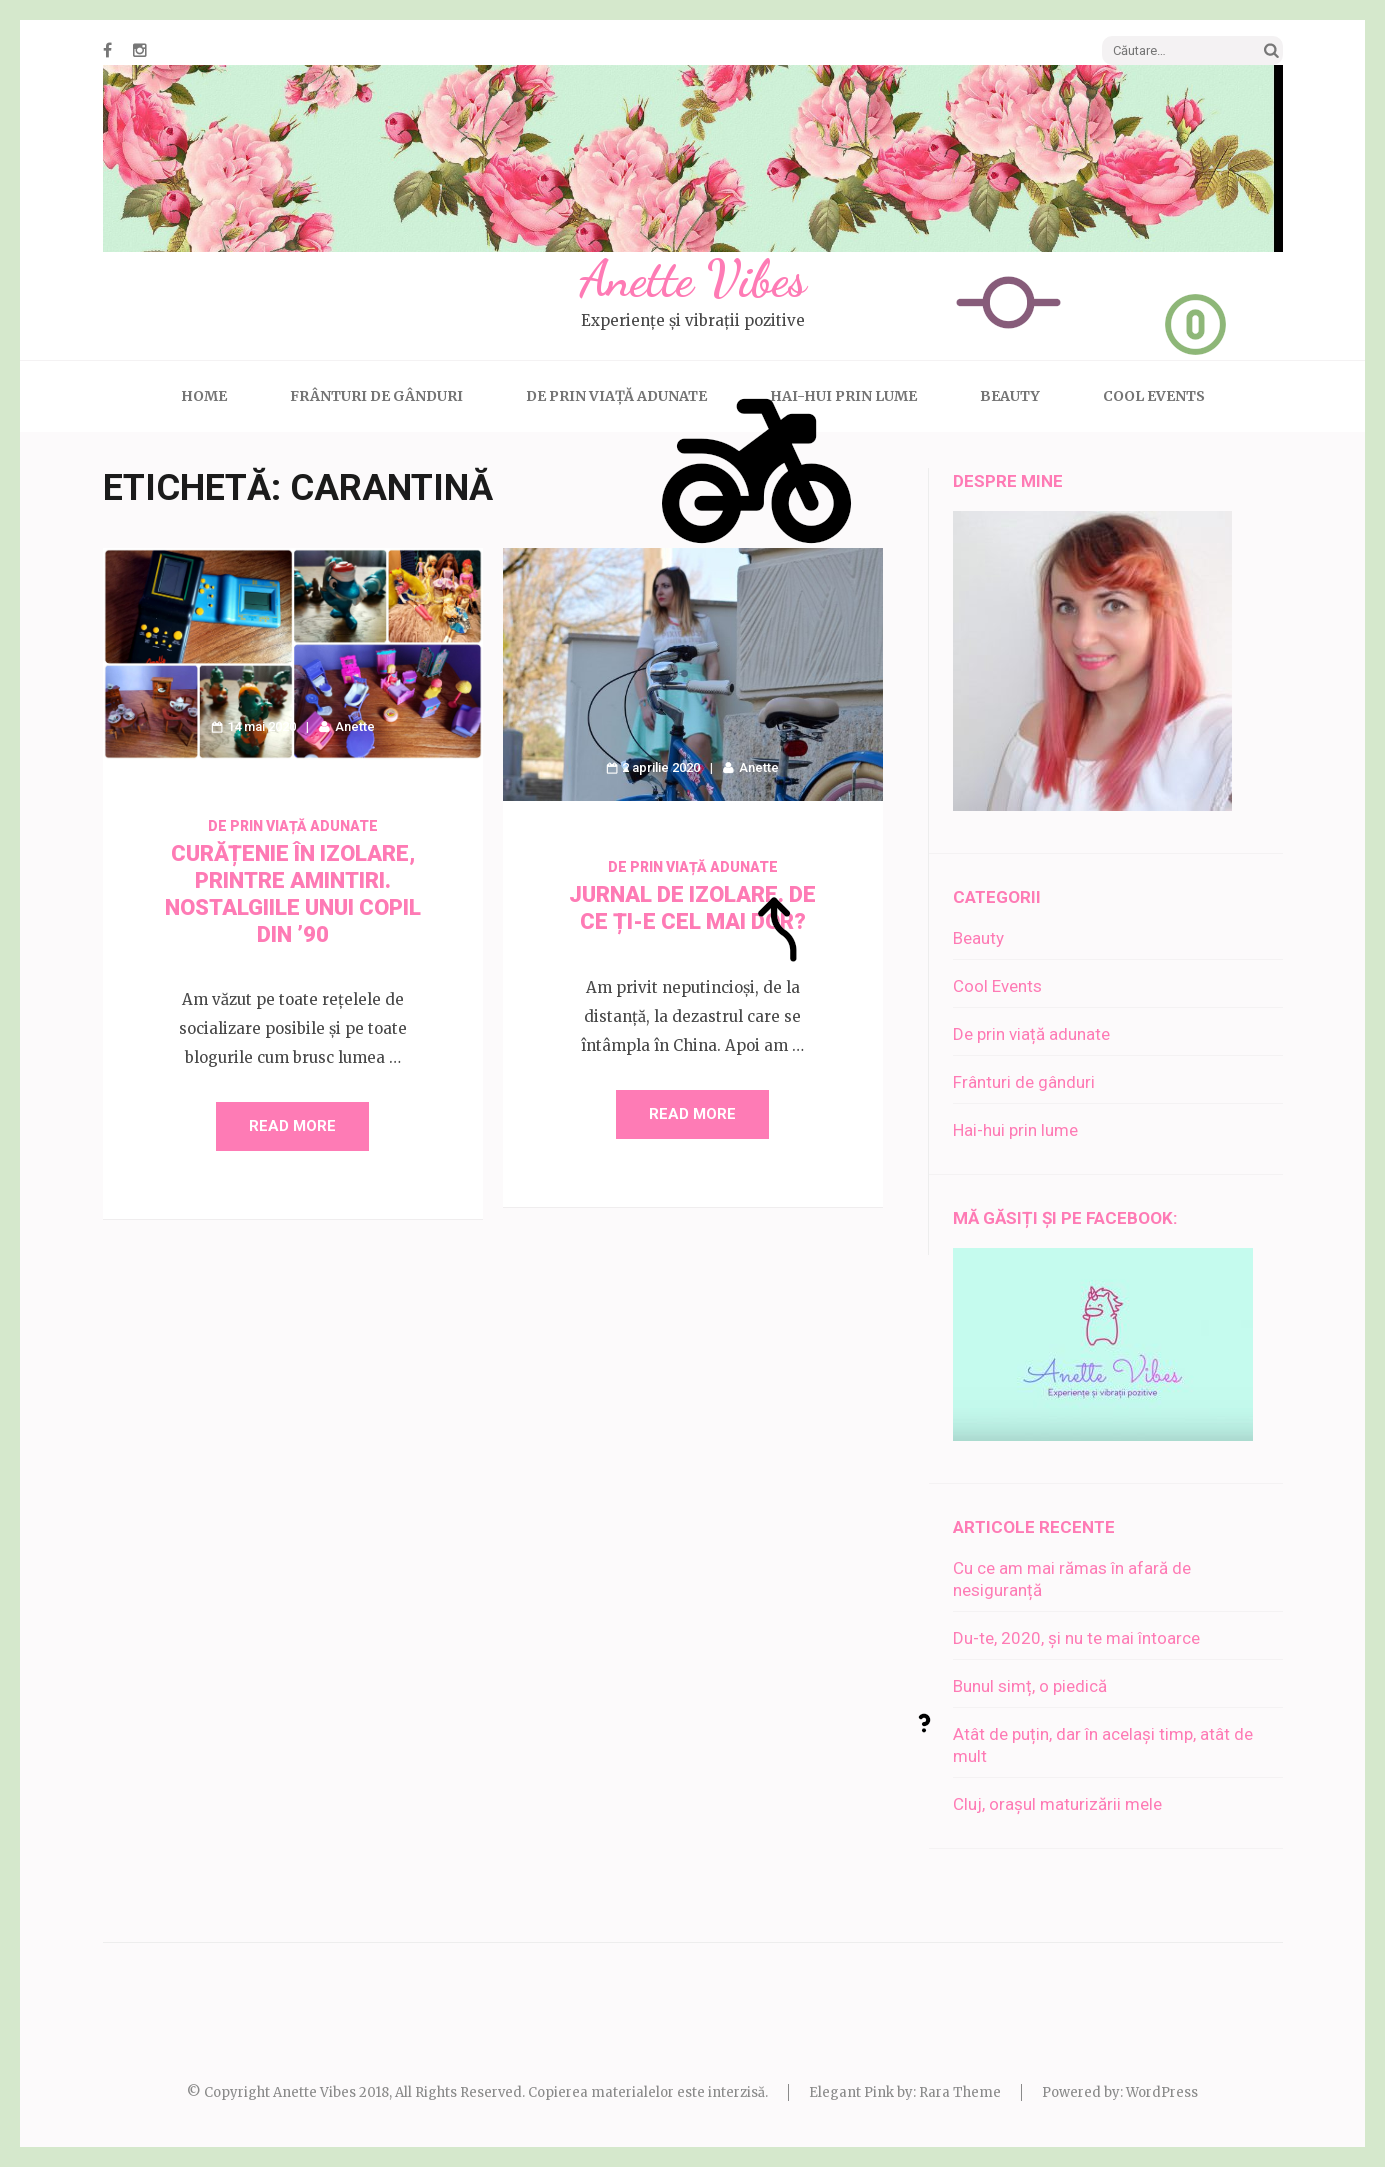 Image resolution: width=1385 pixels, height=2167 pixels. What do you see at coordinates (756, 473) in the screenshot?
I see `select motorcycle as vehicle type` at bounding box center [756, 473].